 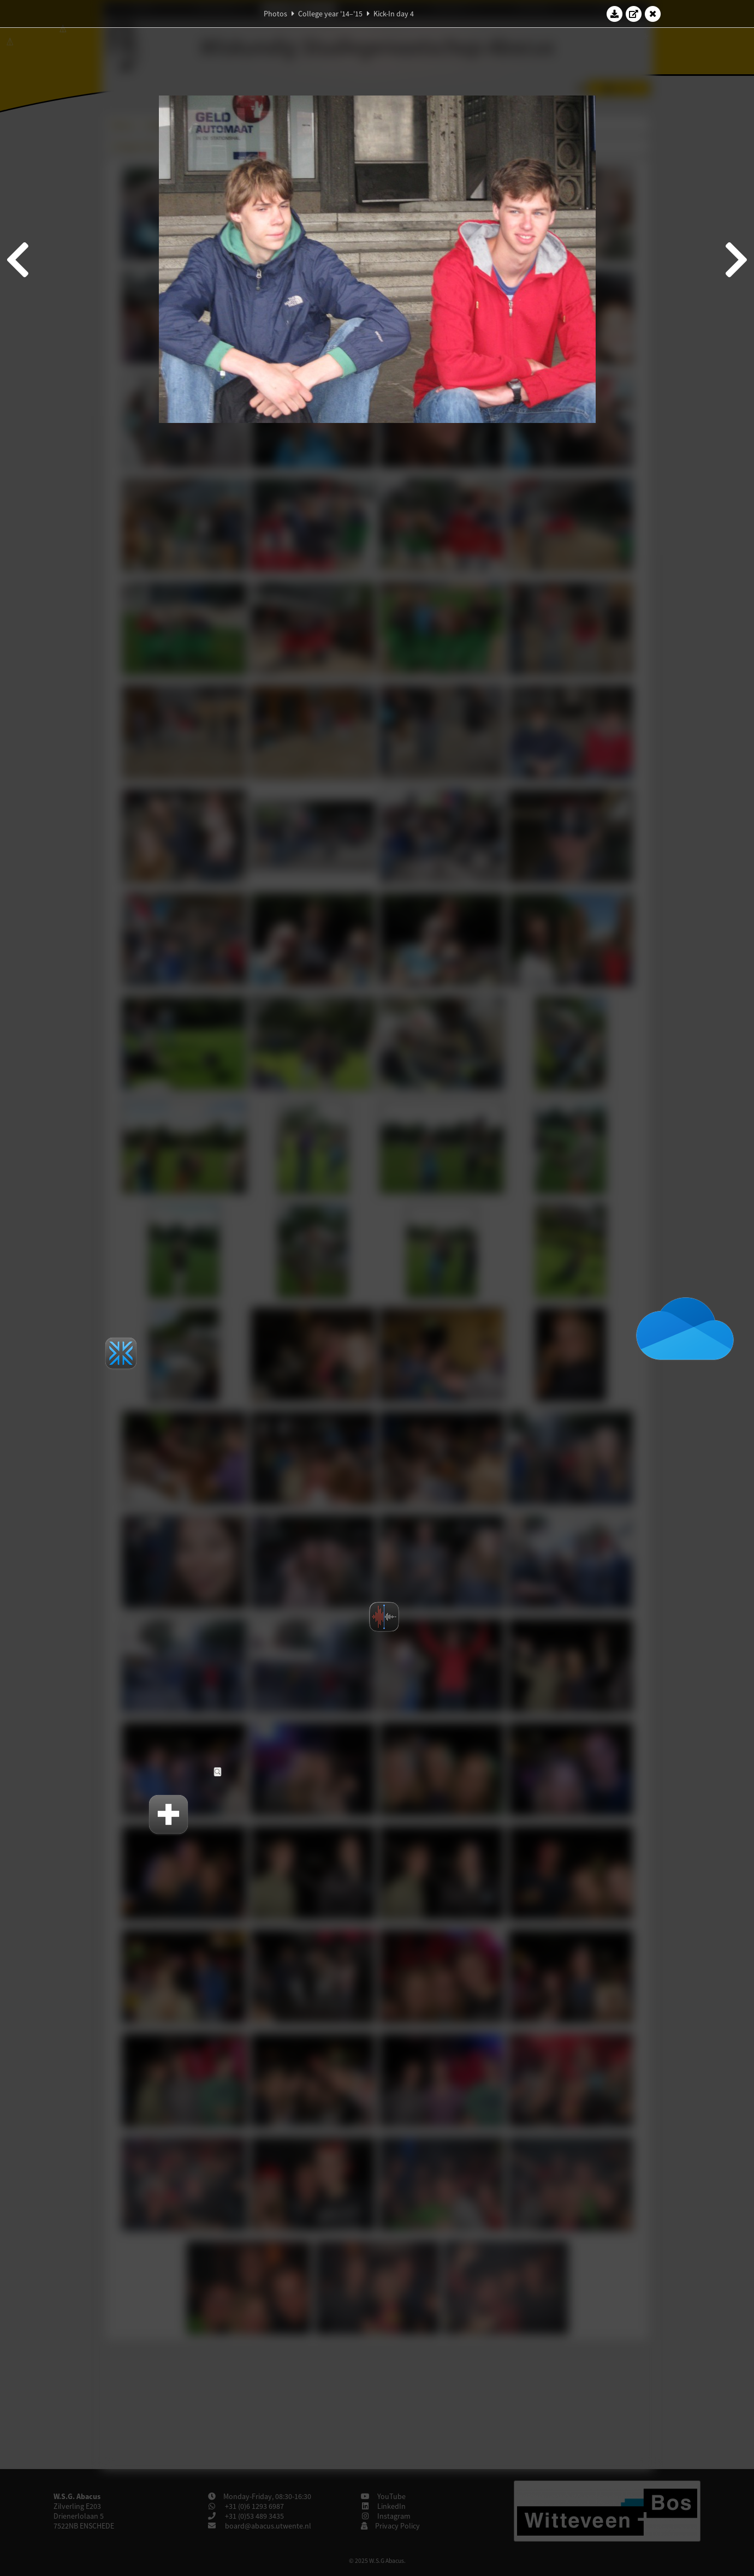 What do you see at coordinates (121, 1353) in the screenshot?
I see `open exodus cryptocurrency wallet` at bounding box center [121, 1353].